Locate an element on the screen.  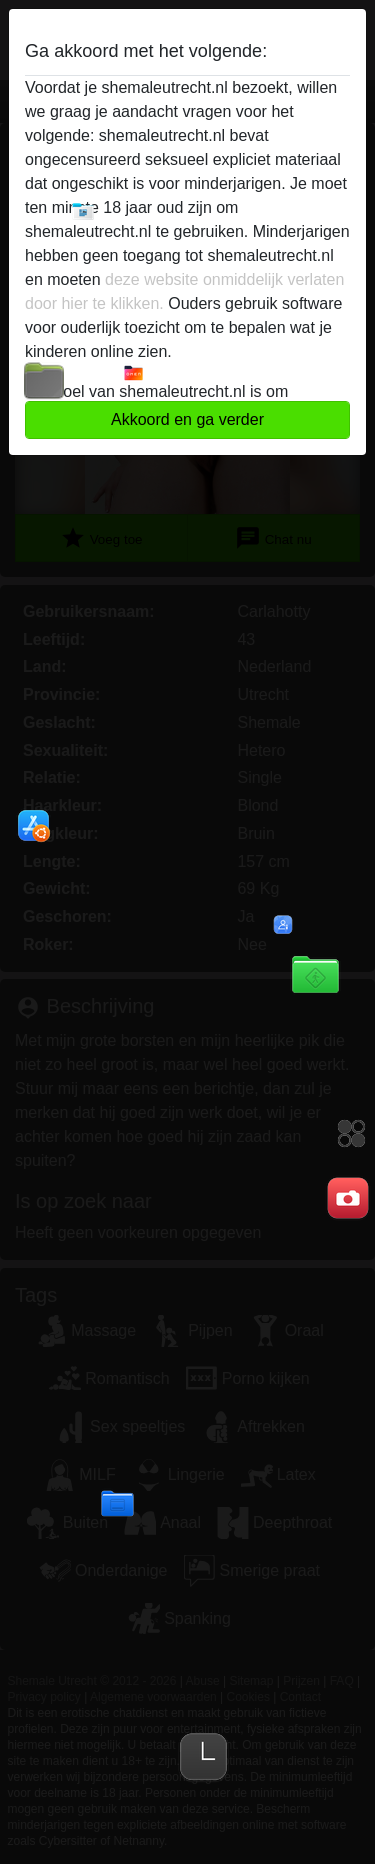
launch the reversi board game app is located at coordinates (351, 1133).